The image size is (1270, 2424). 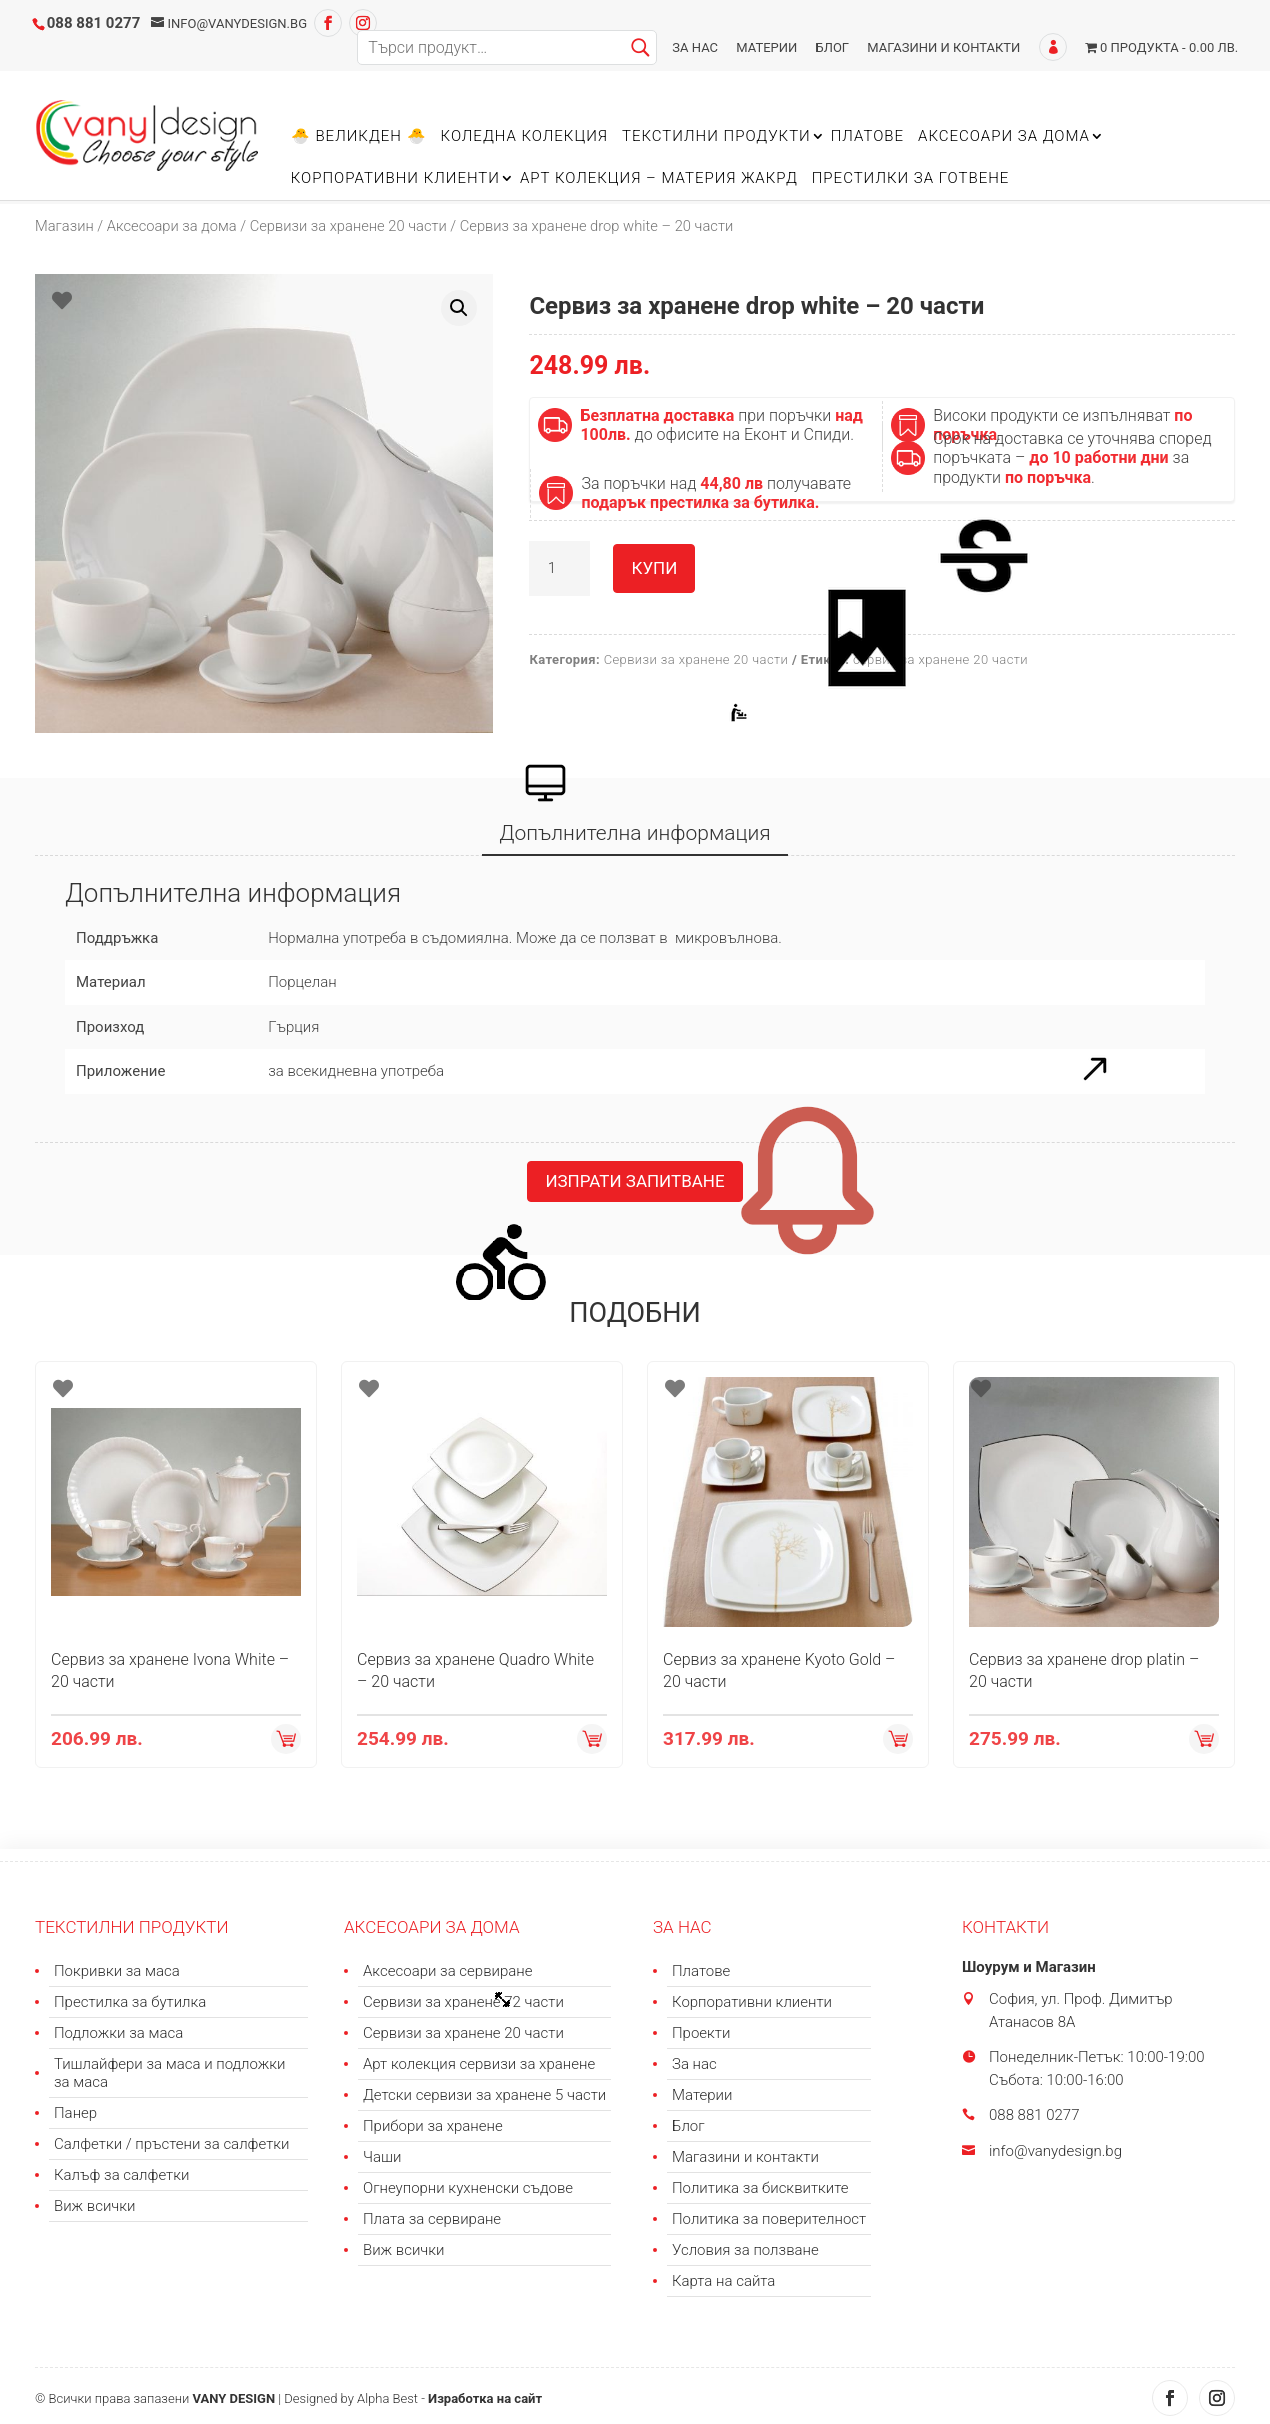 I want to click on indicates baby changing station nearby, so click(x=739, y=713).